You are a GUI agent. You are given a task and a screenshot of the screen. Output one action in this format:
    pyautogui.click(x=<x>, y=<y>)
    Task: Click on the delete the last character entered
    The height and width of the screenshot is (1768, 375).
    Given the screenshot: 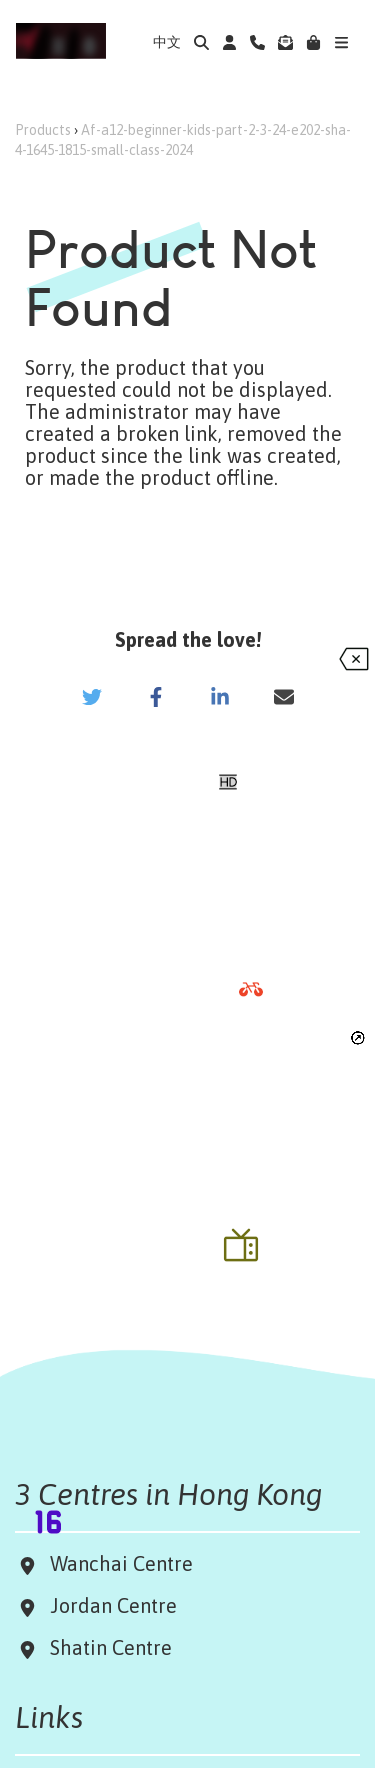 What is the action you would take?
    pyautogui.click(x=355, y=659)
    